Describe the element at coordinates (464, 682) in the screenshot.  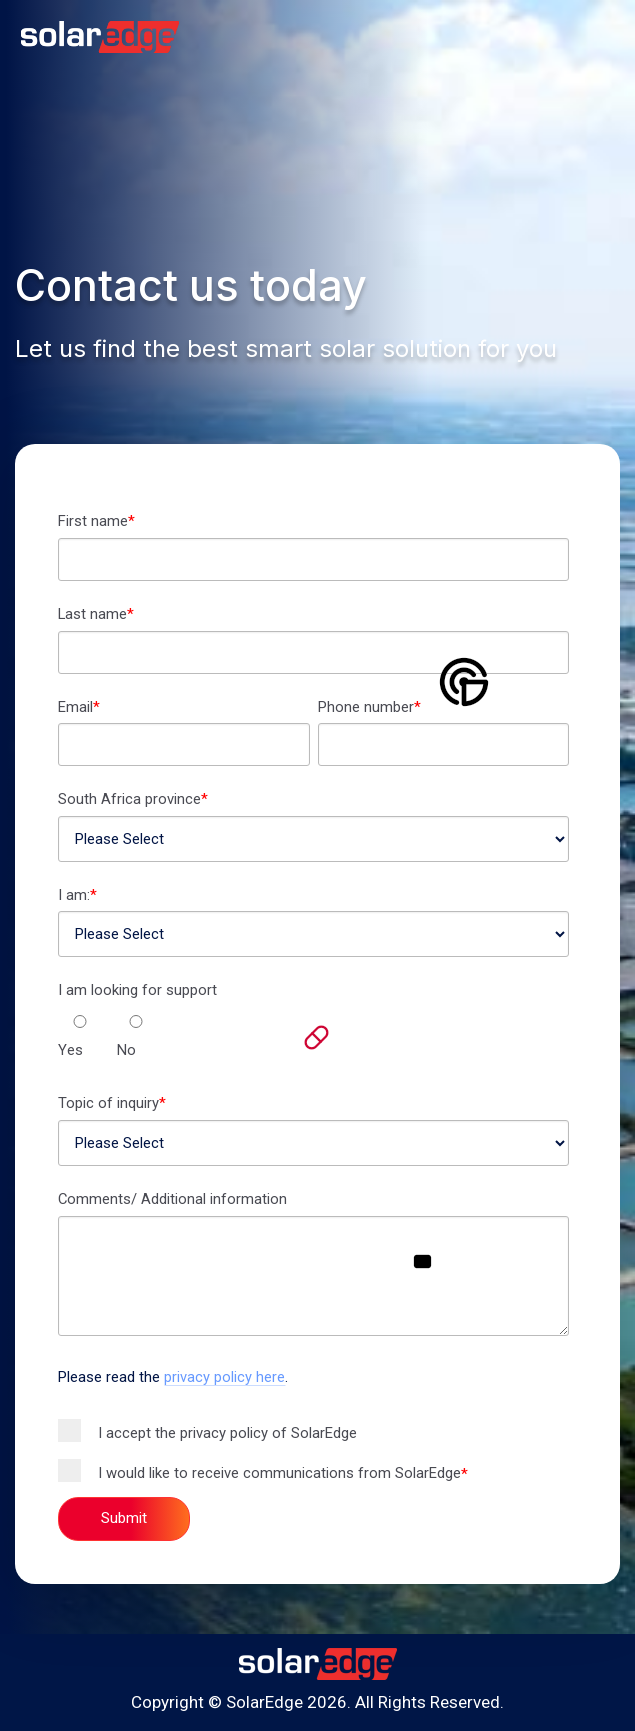
I see `scan nearby devices or networks` at that location.